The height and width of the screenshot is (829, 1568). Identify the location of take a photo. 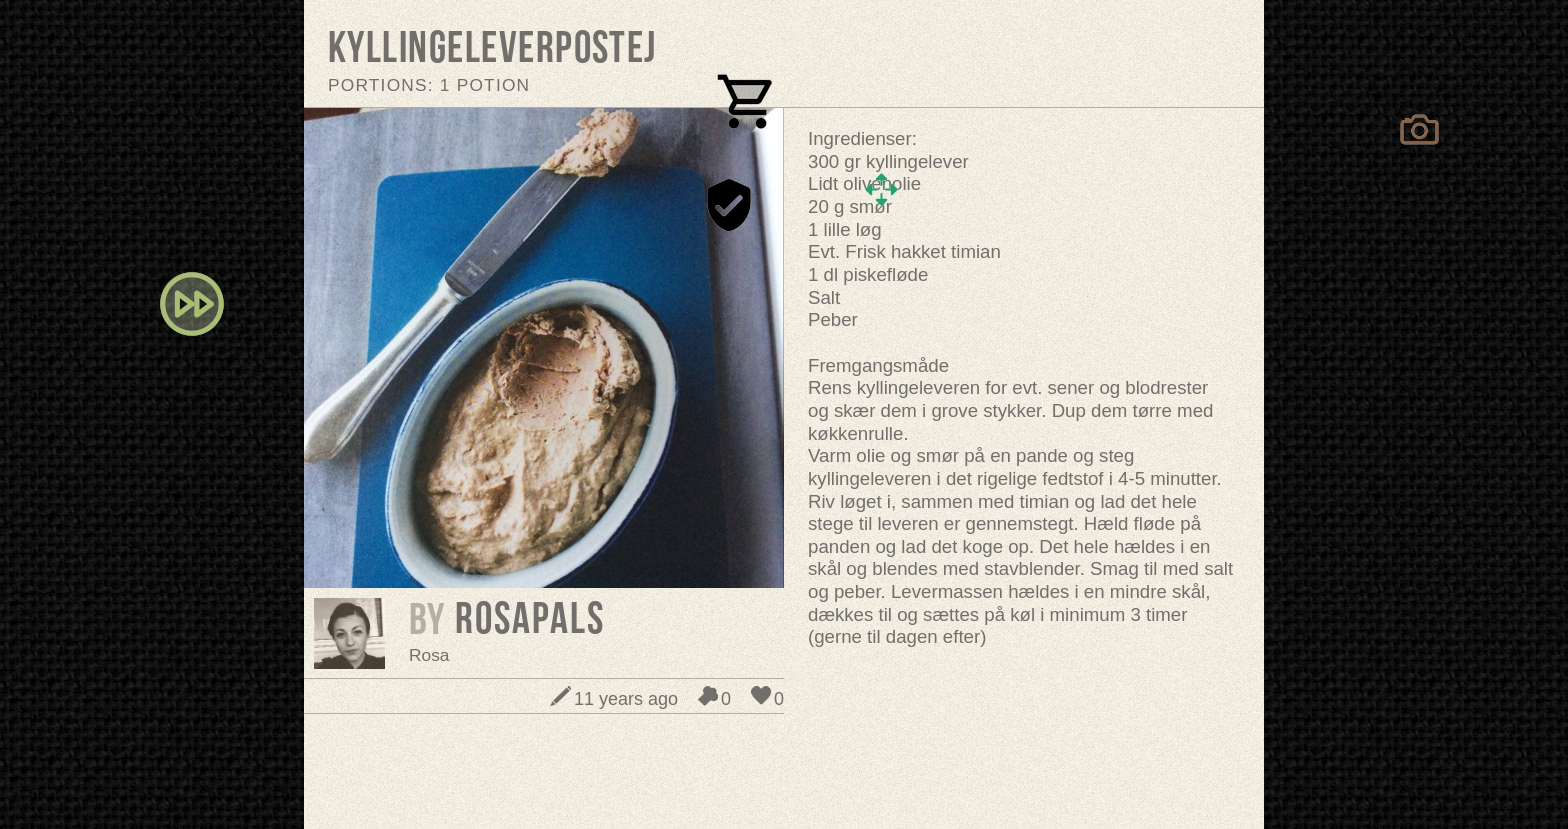
(1419, 129).